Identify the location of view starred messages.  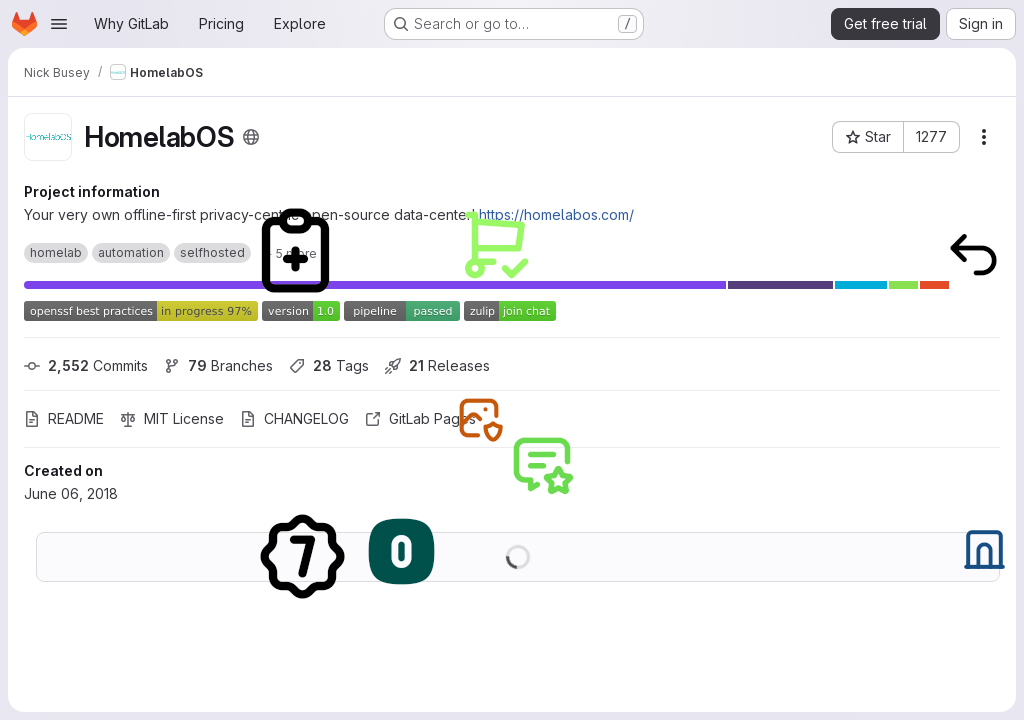
(542, 463).